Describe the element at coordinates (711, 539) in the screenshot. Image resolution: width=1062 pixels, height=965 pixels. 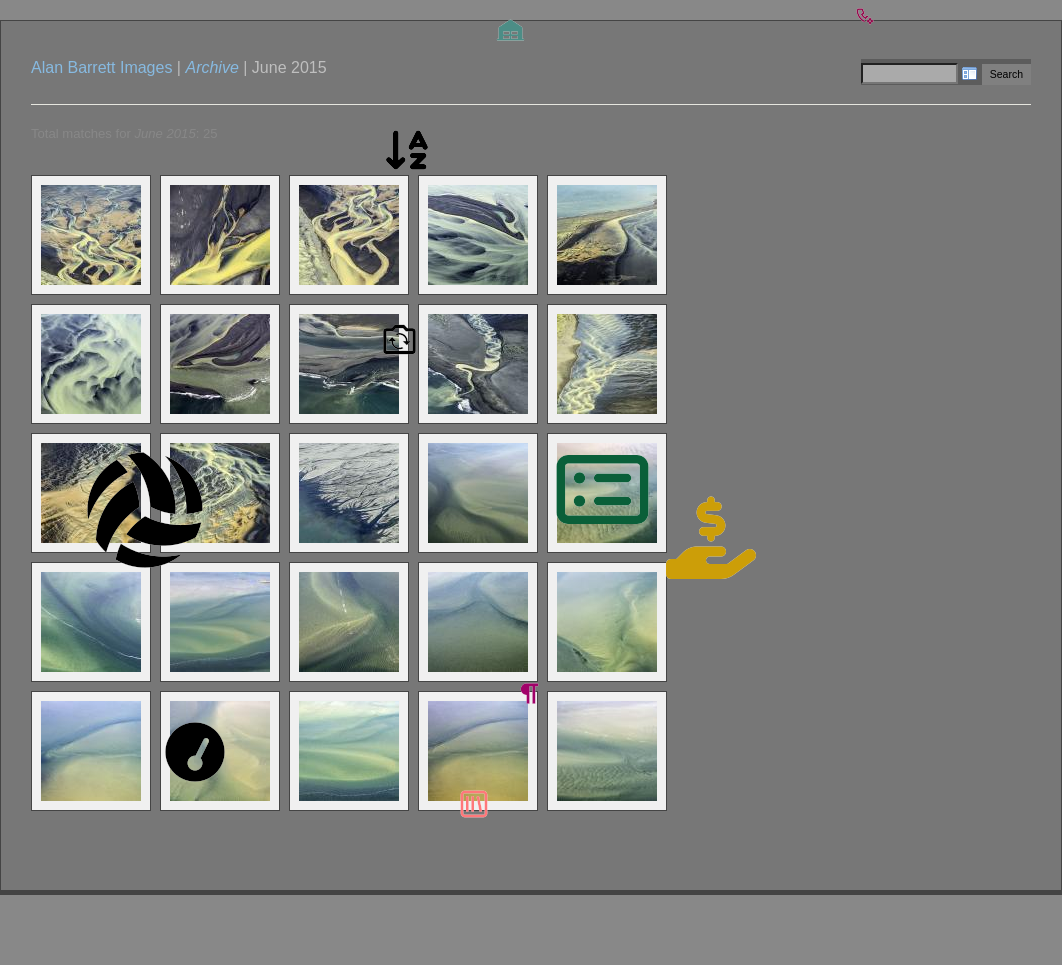
I see `make a payment or donation` at that location.